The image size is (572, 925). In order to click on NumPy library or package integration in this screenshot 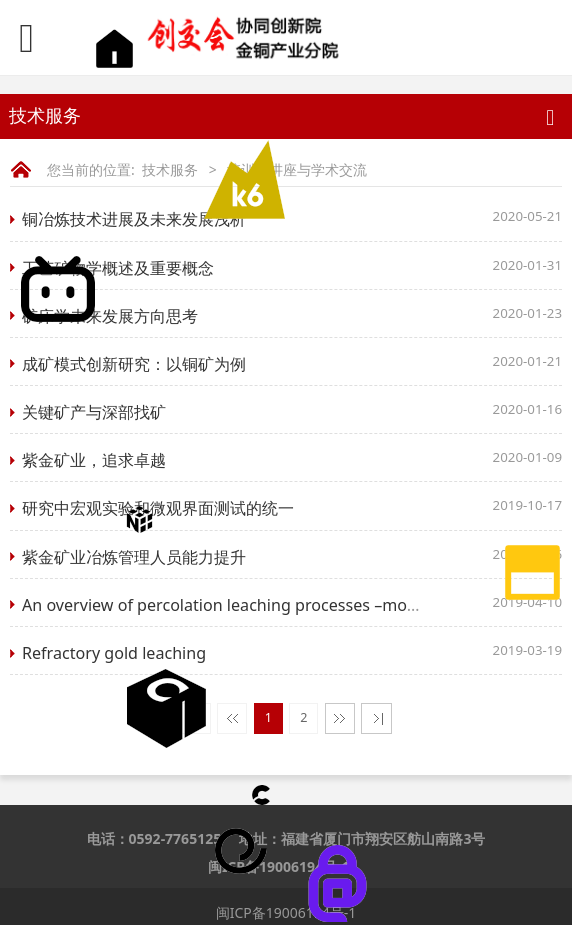, I will do `click(139, 519)`.